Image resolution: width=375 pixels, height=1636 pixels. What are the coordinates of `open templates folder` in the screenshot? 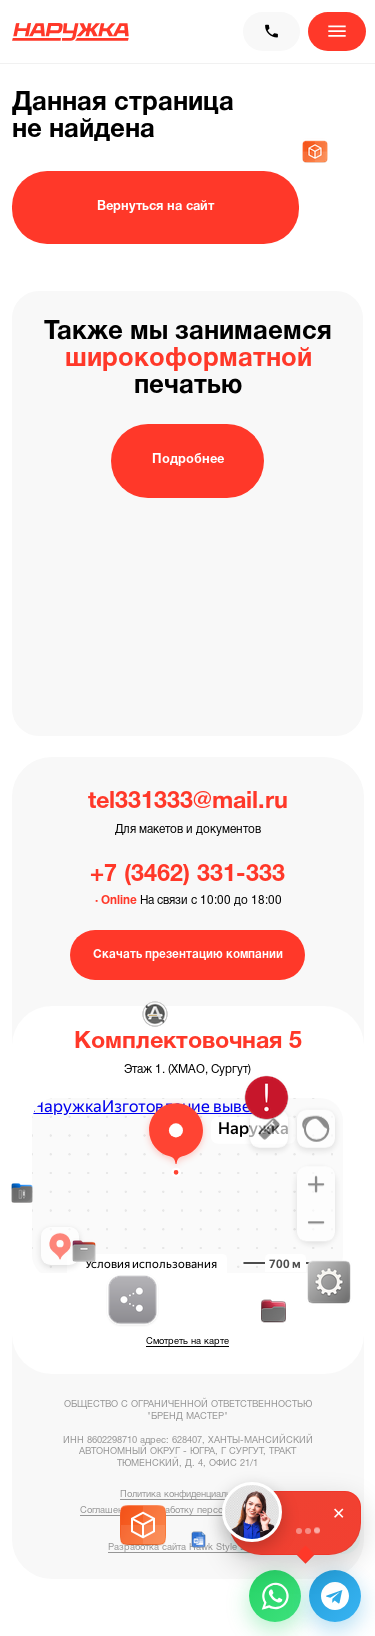 It's located at (22, 1193).